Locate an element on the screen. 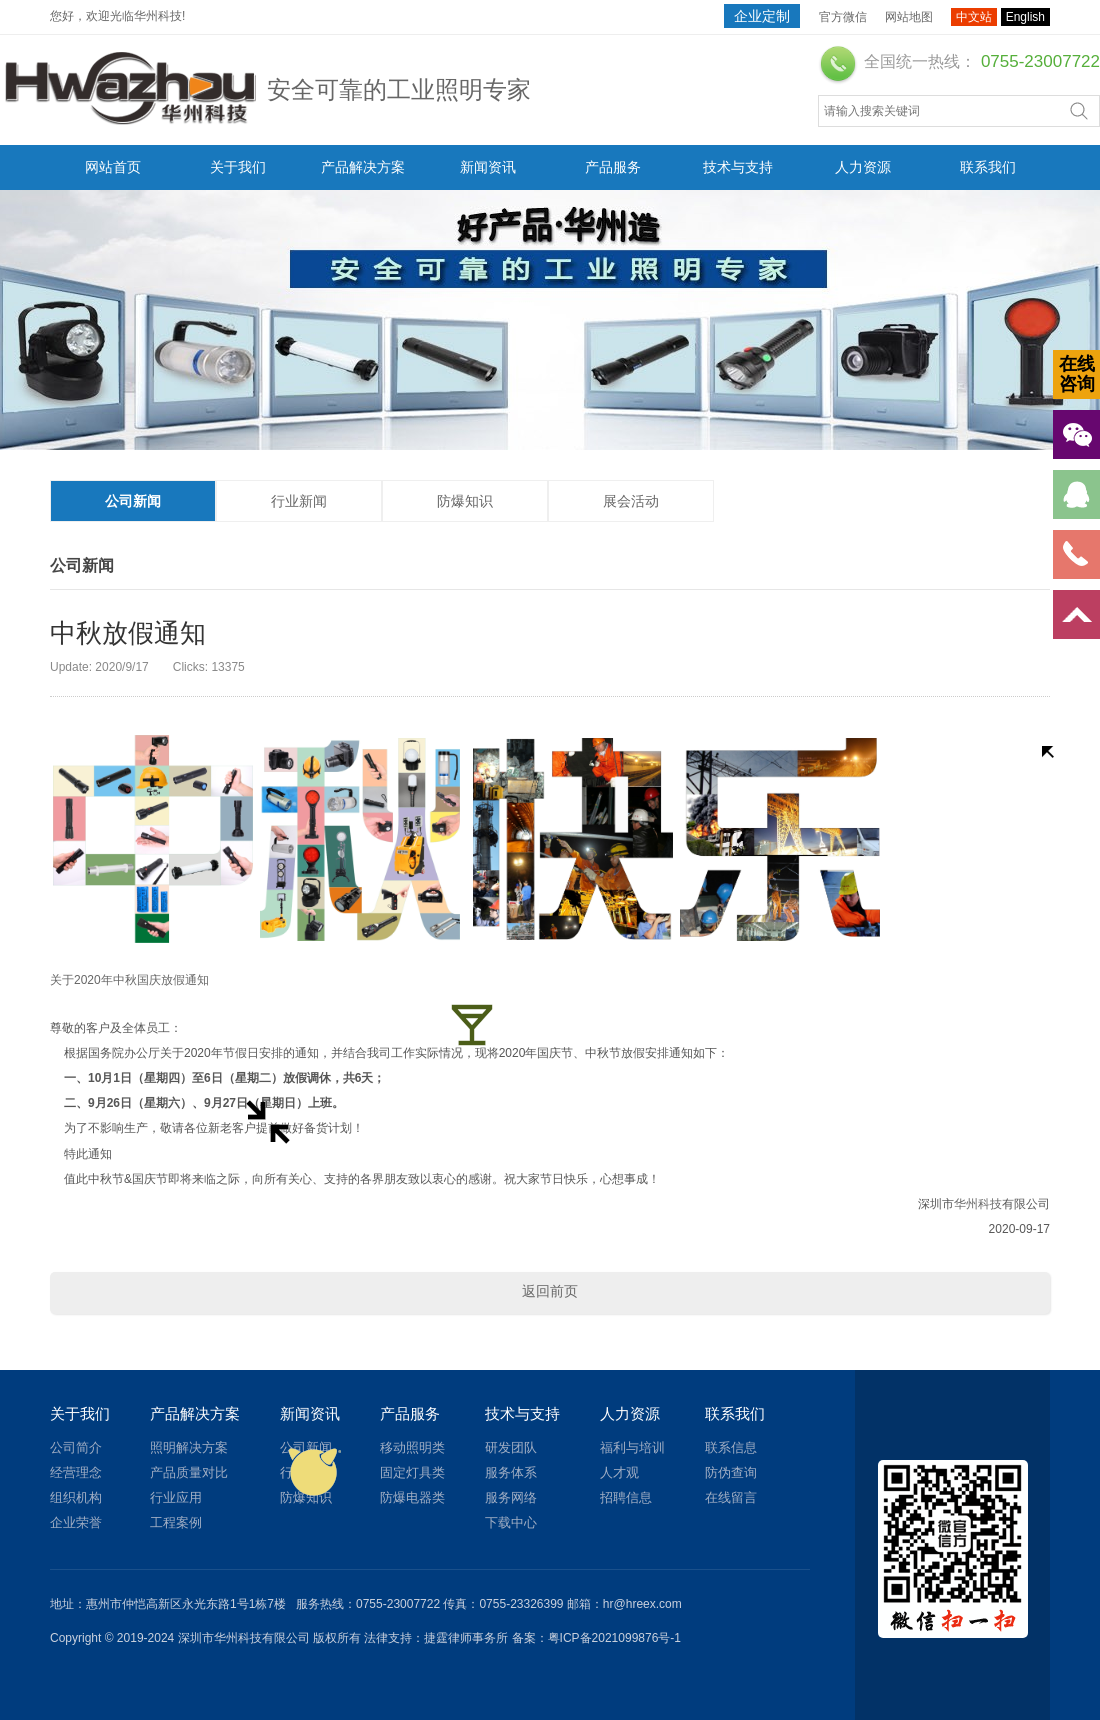 The width and height of the screenshot is (1100, 1720). navigate back and up in hierarchy is located at coordinates (1048, 752).